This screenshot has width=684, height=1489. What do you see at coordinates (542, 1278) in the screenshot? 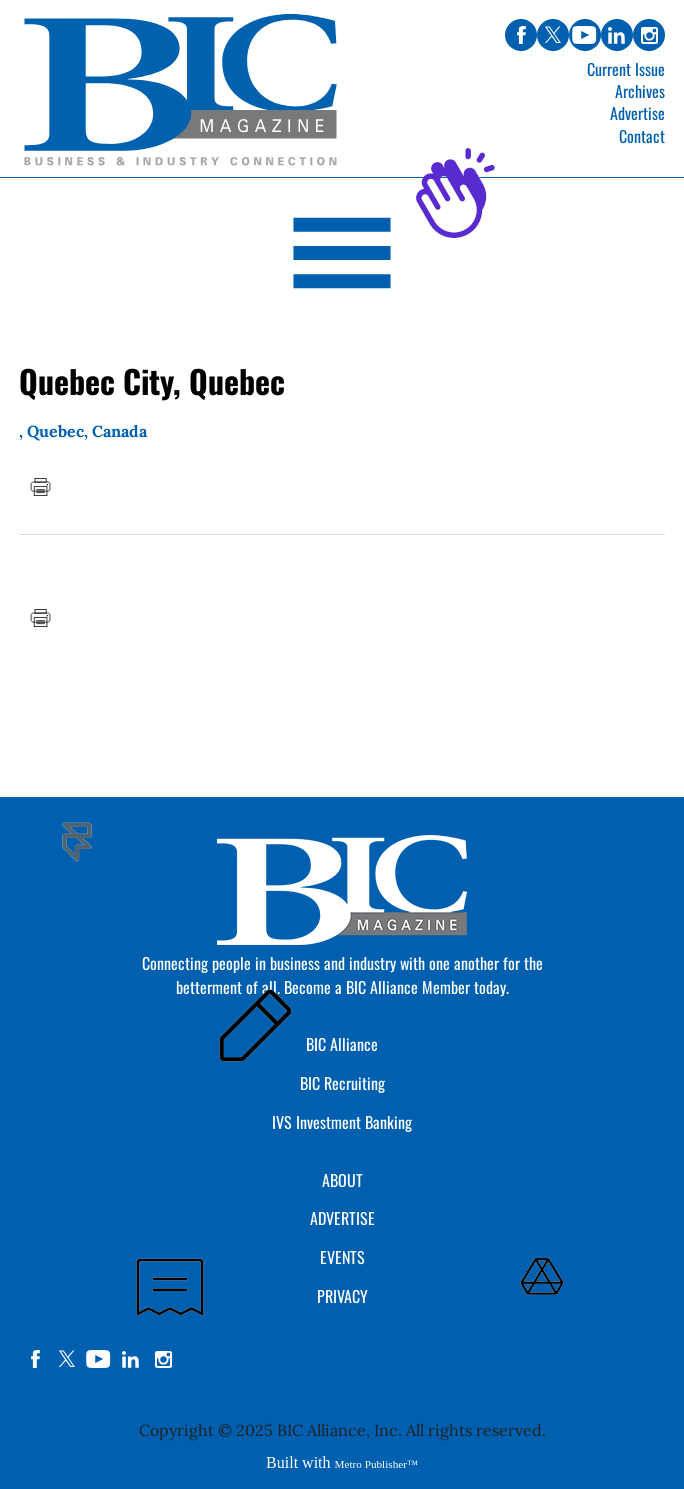
I see `access google drive files` at bounding box center [542, 1278].